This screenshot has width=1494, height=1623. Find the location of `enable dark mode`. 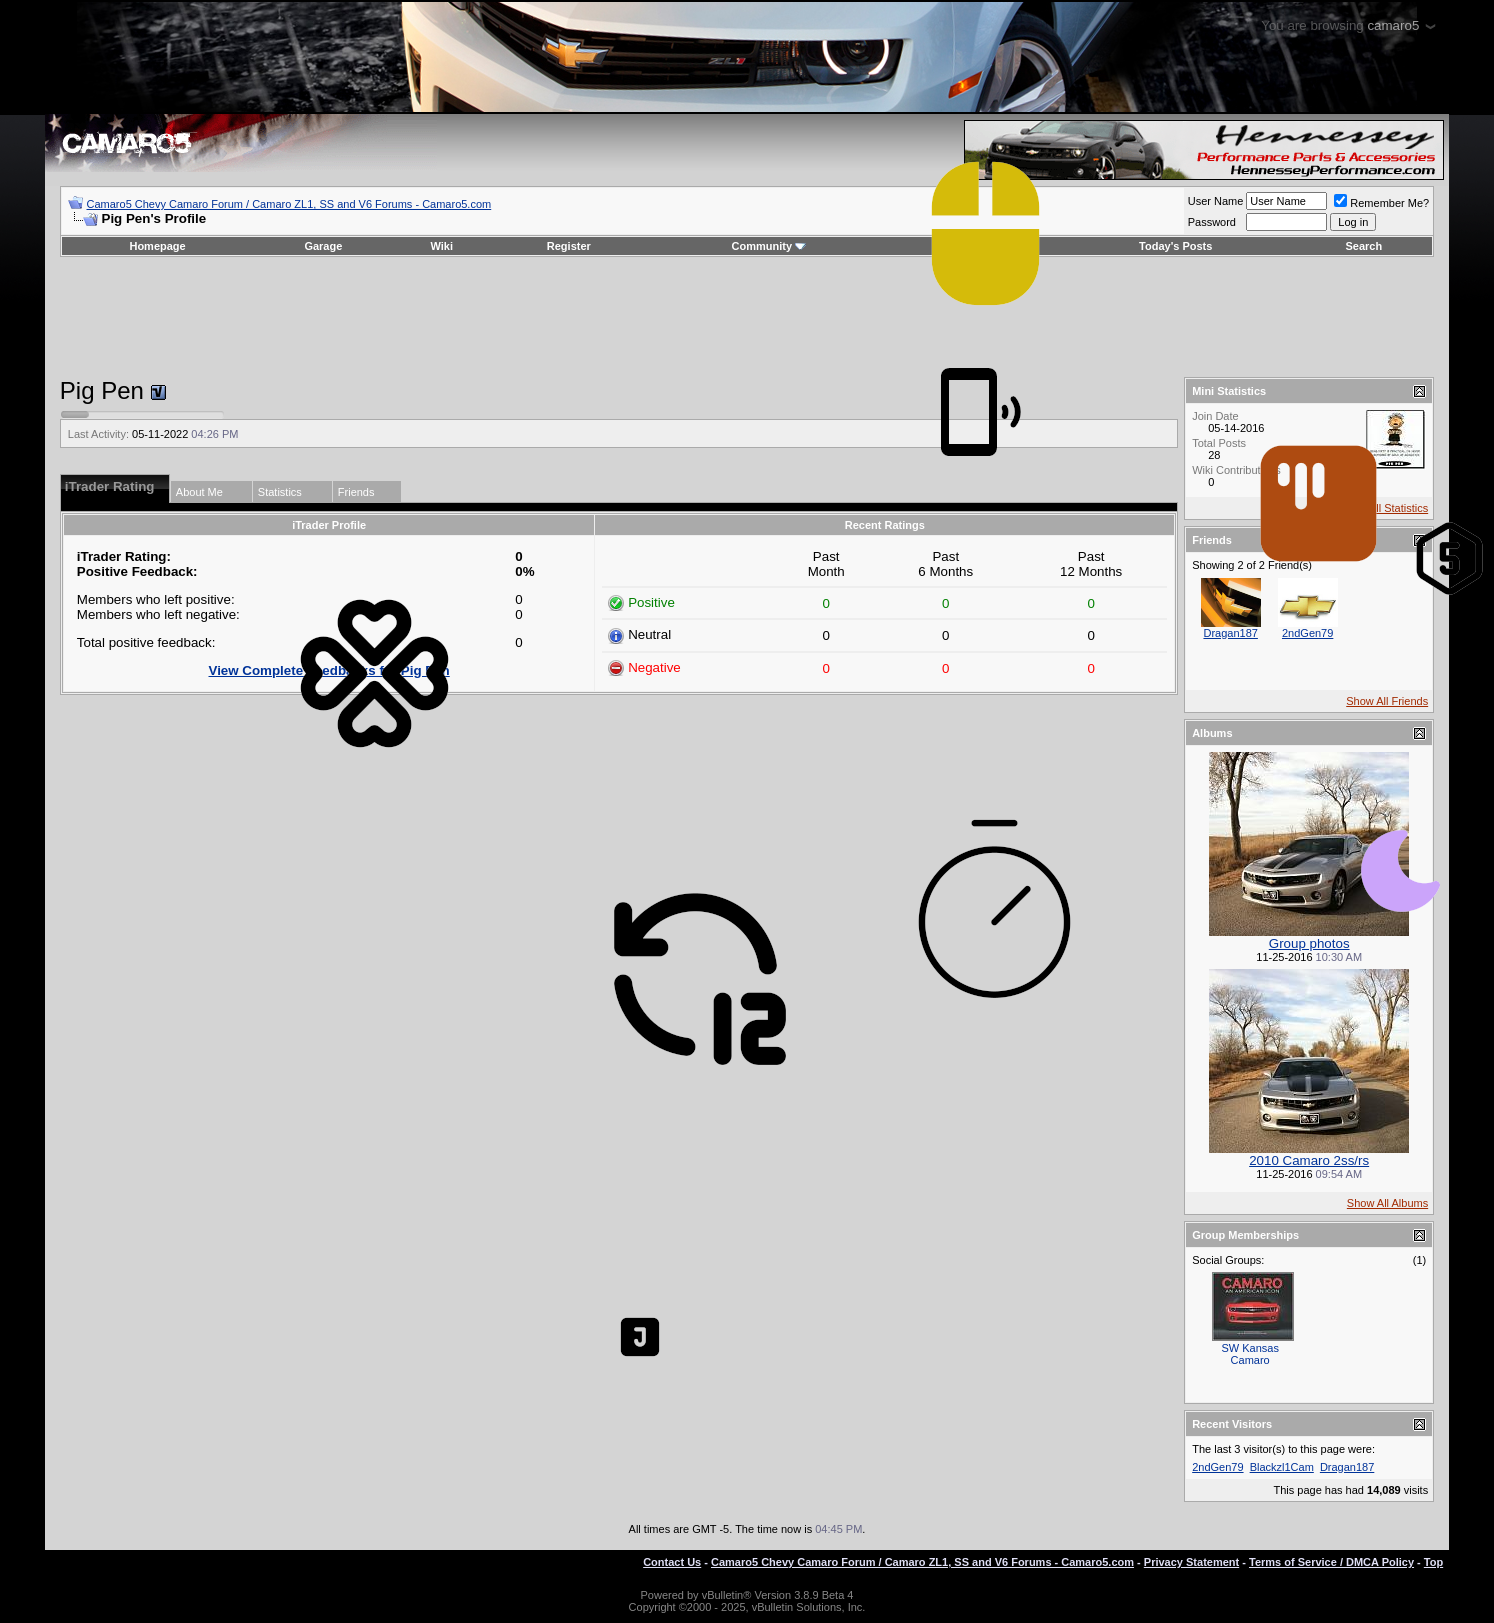

enable dark mode is located at coordinates (1402, 871).